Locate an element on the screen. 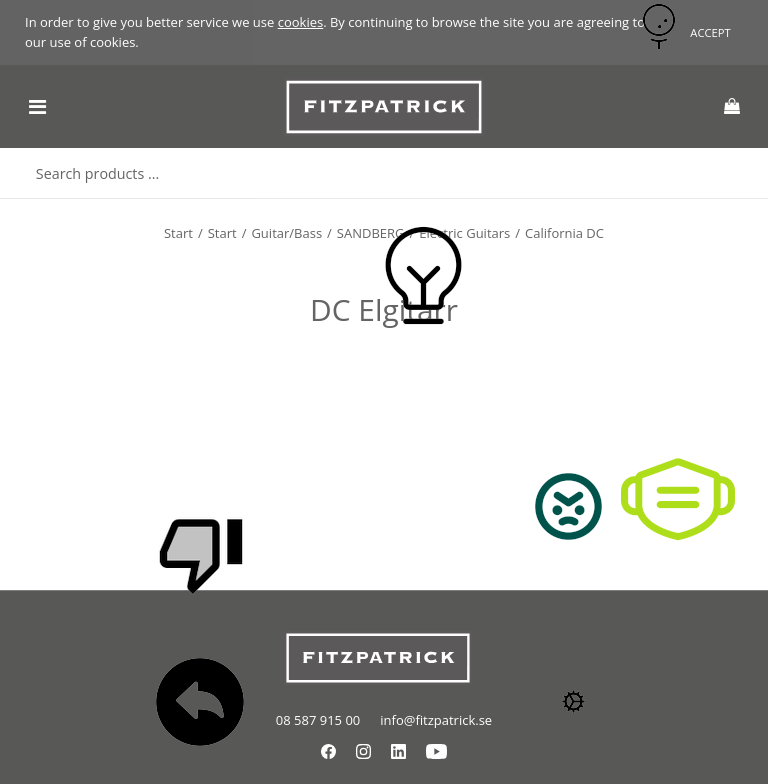 This screenshot has height=784, width=768. dislike or downvote content is located at coordinates (201, 553).